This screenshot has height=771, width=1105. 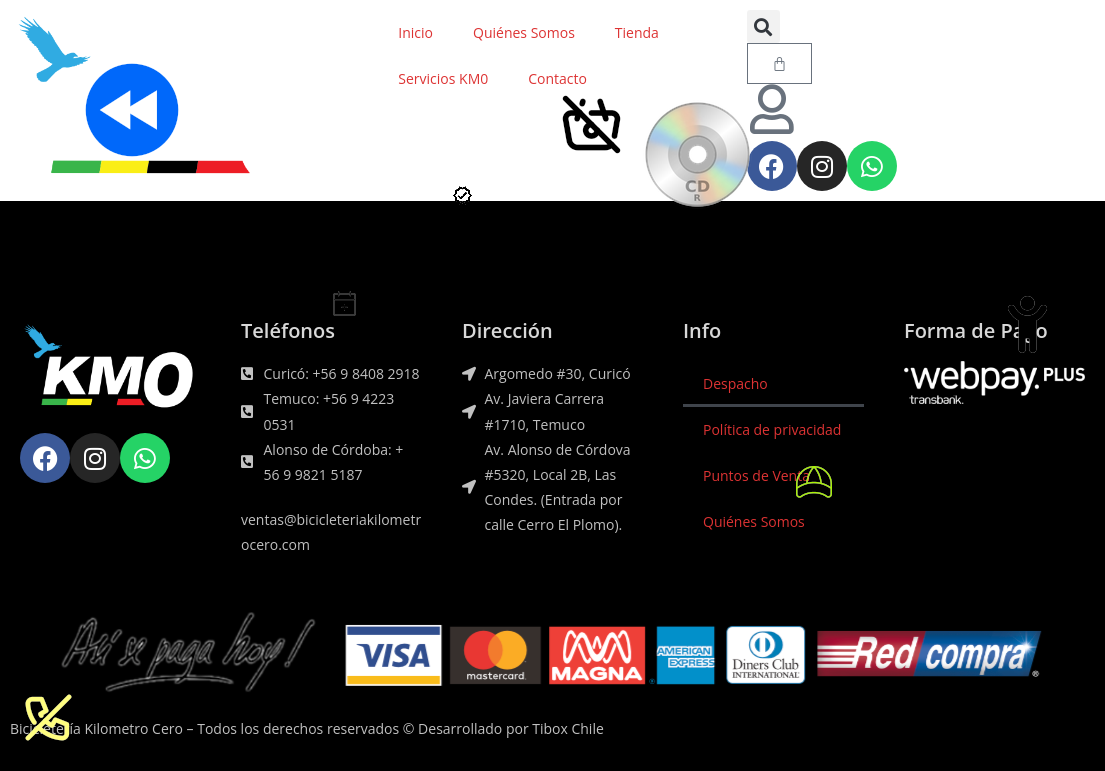 What do you see at coordinates (344, 304) in the screenshot?
I see `add a new event to the calendar` at bounding box center [344, 304].